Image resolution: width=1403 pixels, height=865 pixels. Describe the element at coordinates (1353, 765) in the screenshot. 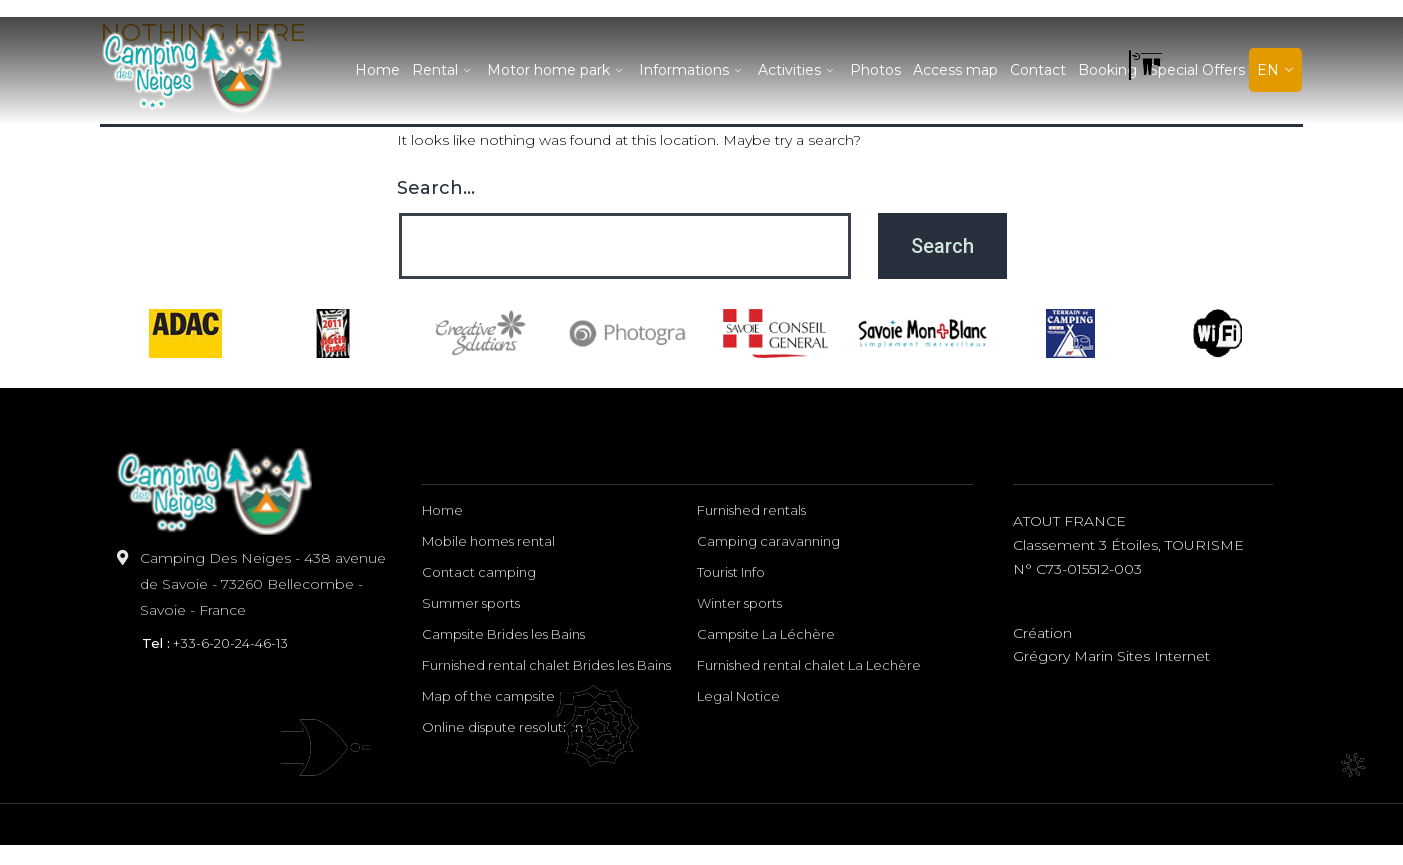

I see `expand or distribute items outward` at that location.